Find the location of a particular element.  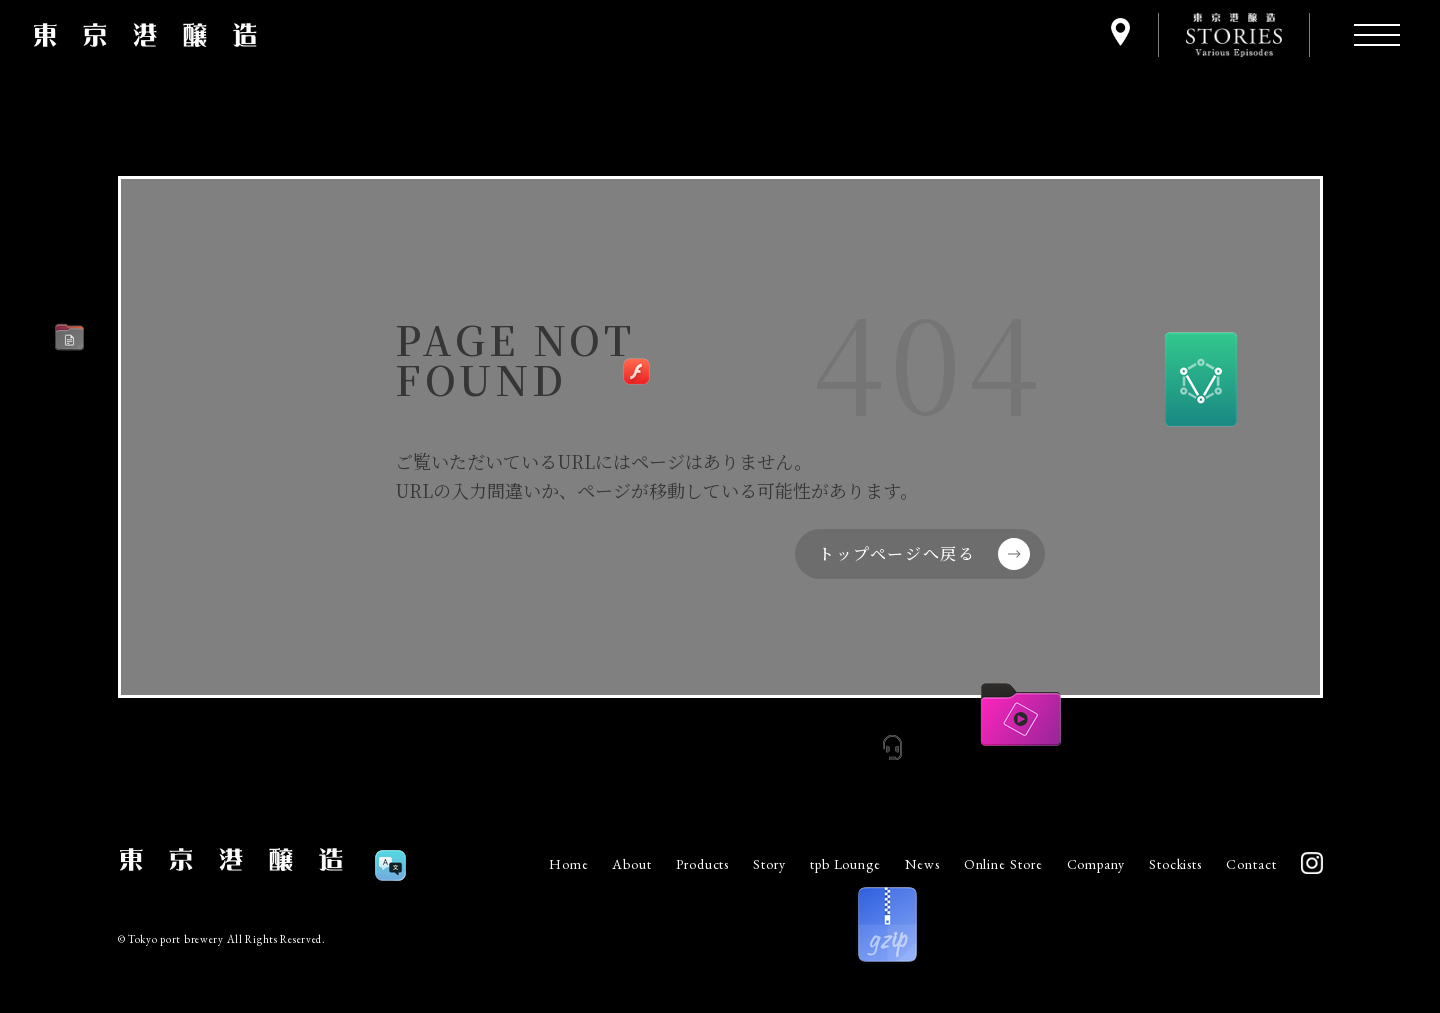

vector graphics template file is located at coordinates (1201, 381).